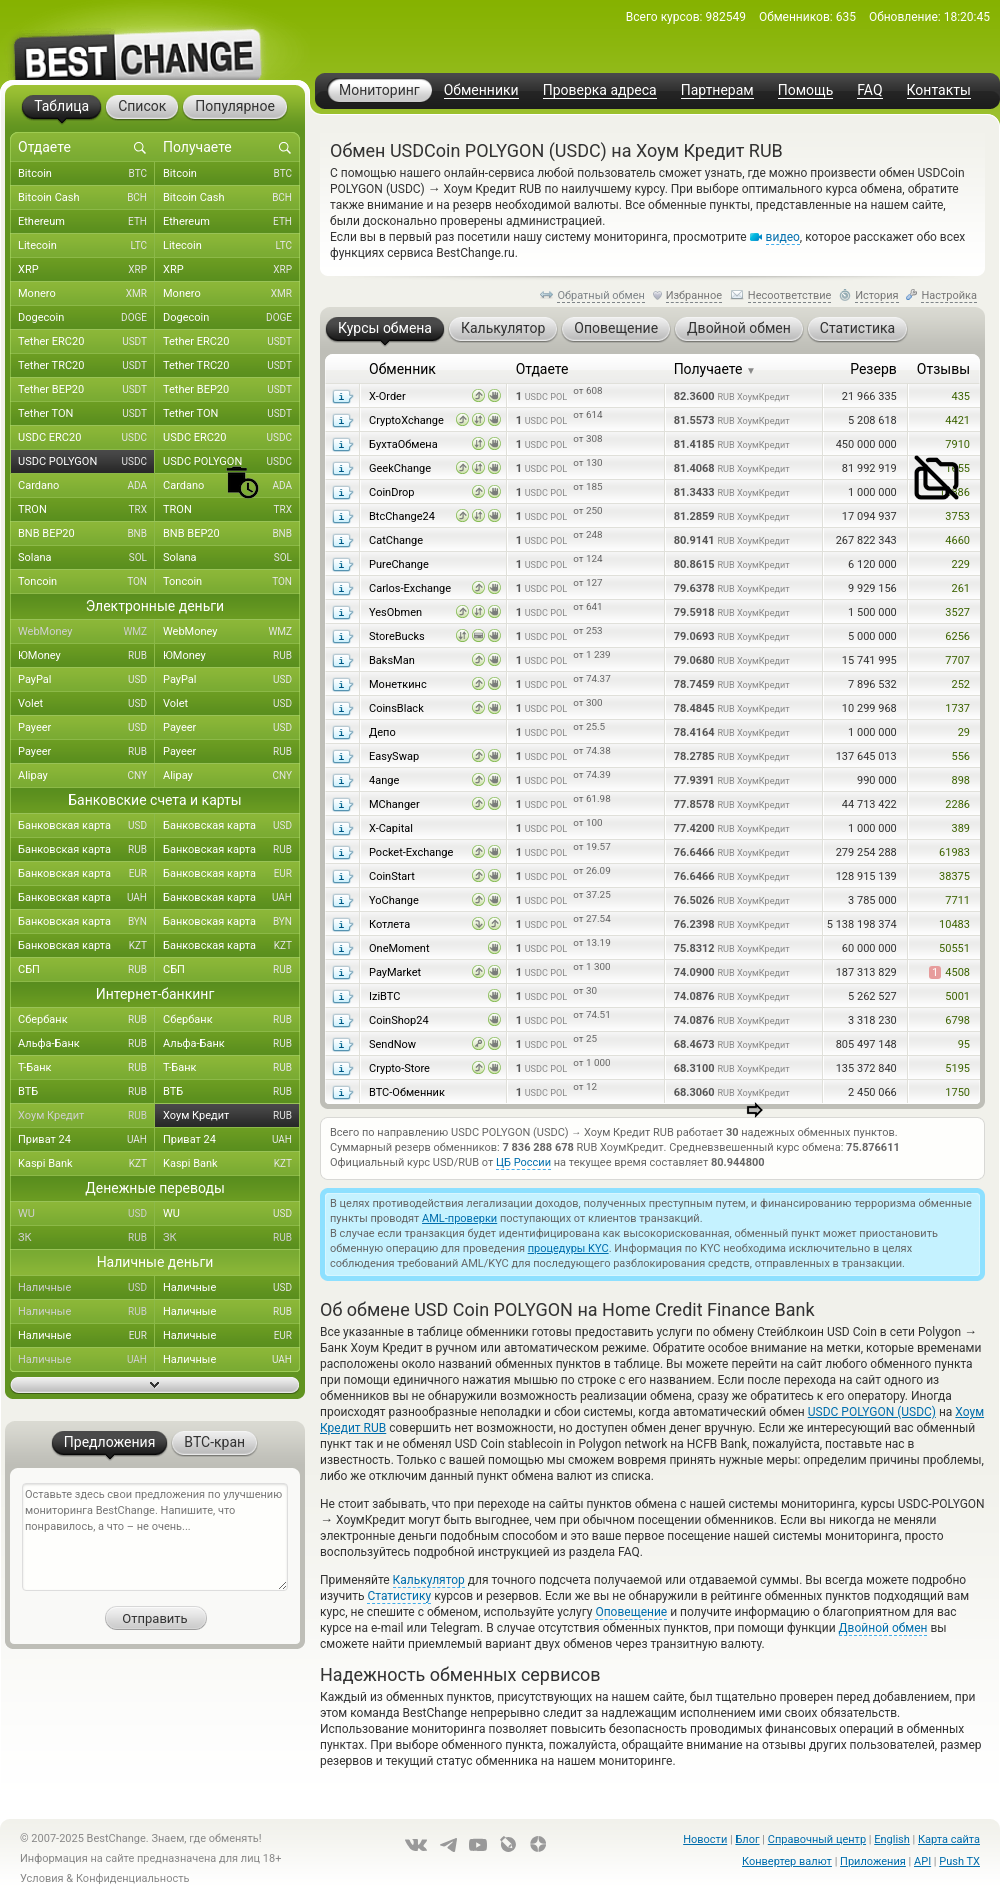 The image size is (1000, 1899). Describe the element at coordinates (755, 1110) in the screenshot. I see `forward an email or message` at that location.